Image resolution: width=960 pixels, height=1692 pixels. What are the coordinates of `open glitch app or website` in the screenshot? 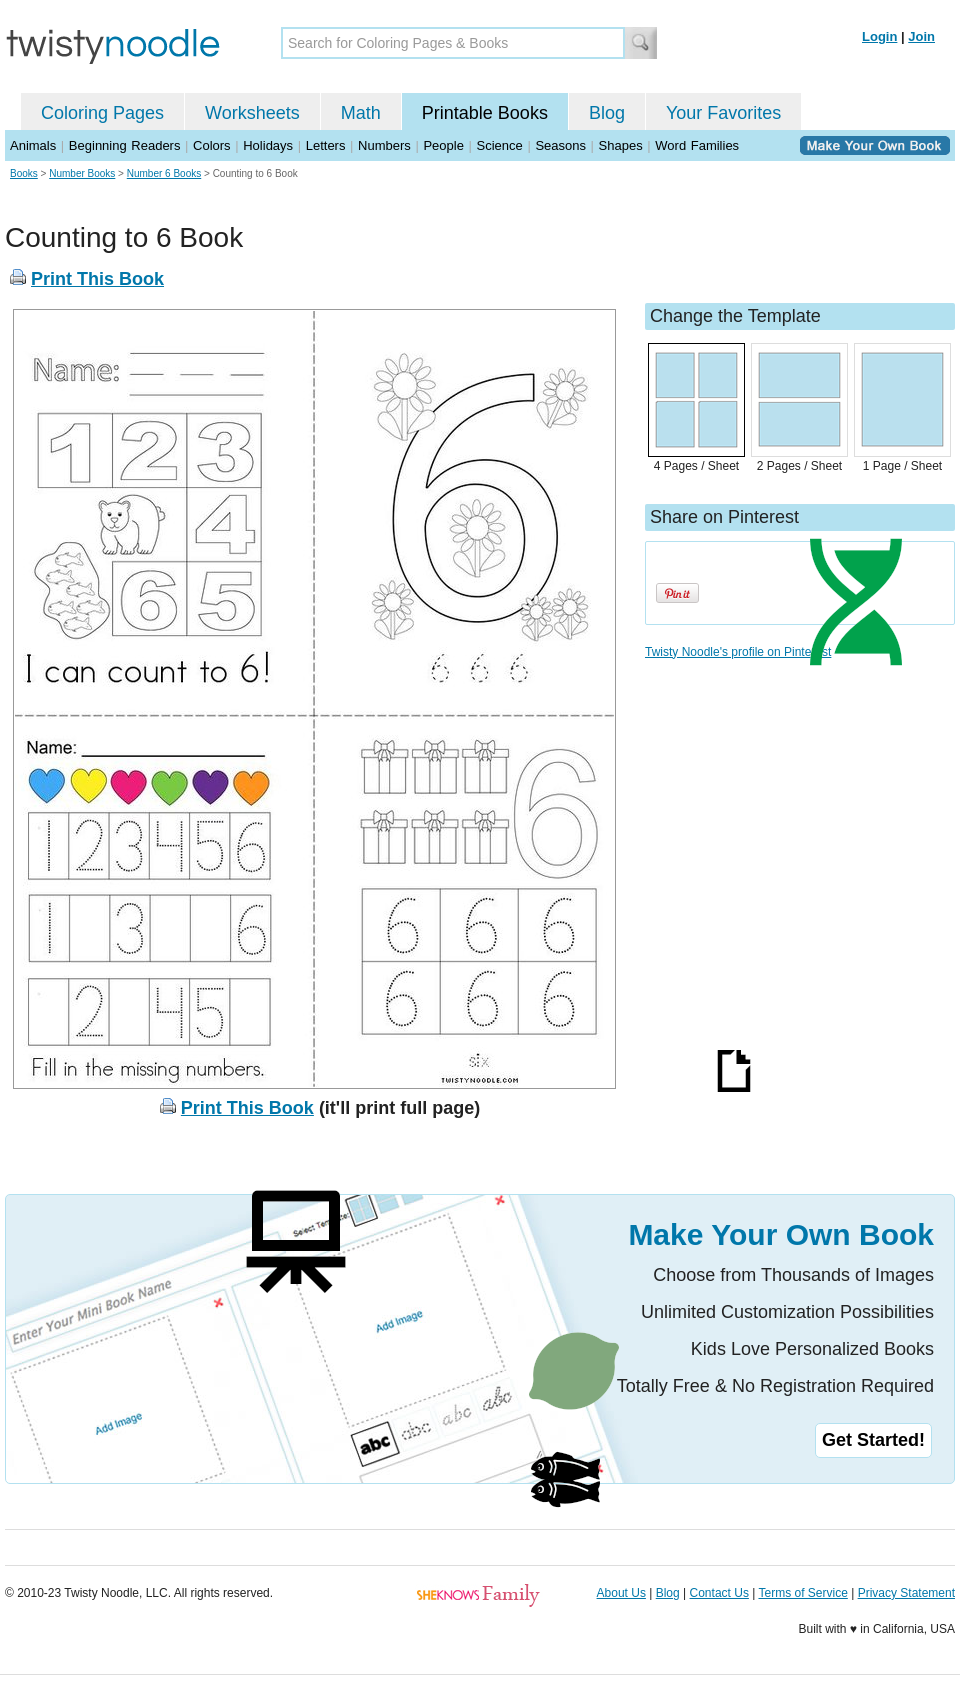 It's located at (565, 1479).